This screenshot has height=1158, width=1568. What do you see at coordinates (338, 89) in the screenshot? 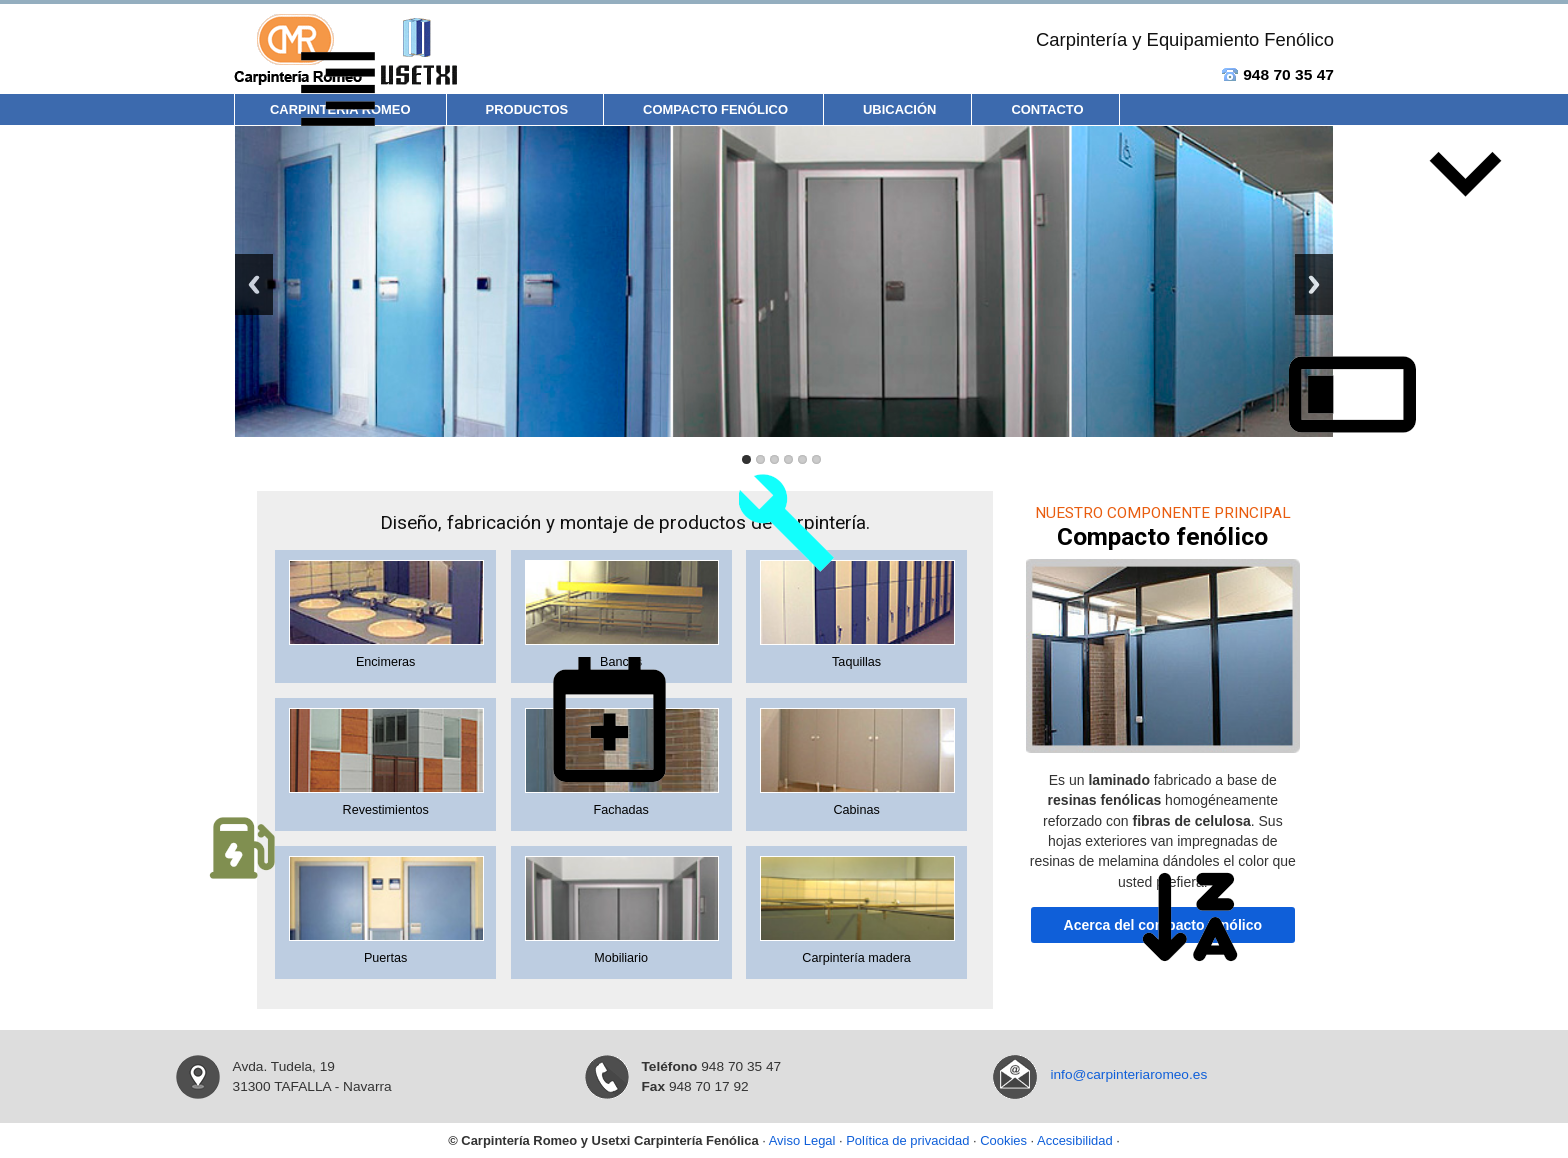
I see `align text to the right` at bounding box center [338, 89].